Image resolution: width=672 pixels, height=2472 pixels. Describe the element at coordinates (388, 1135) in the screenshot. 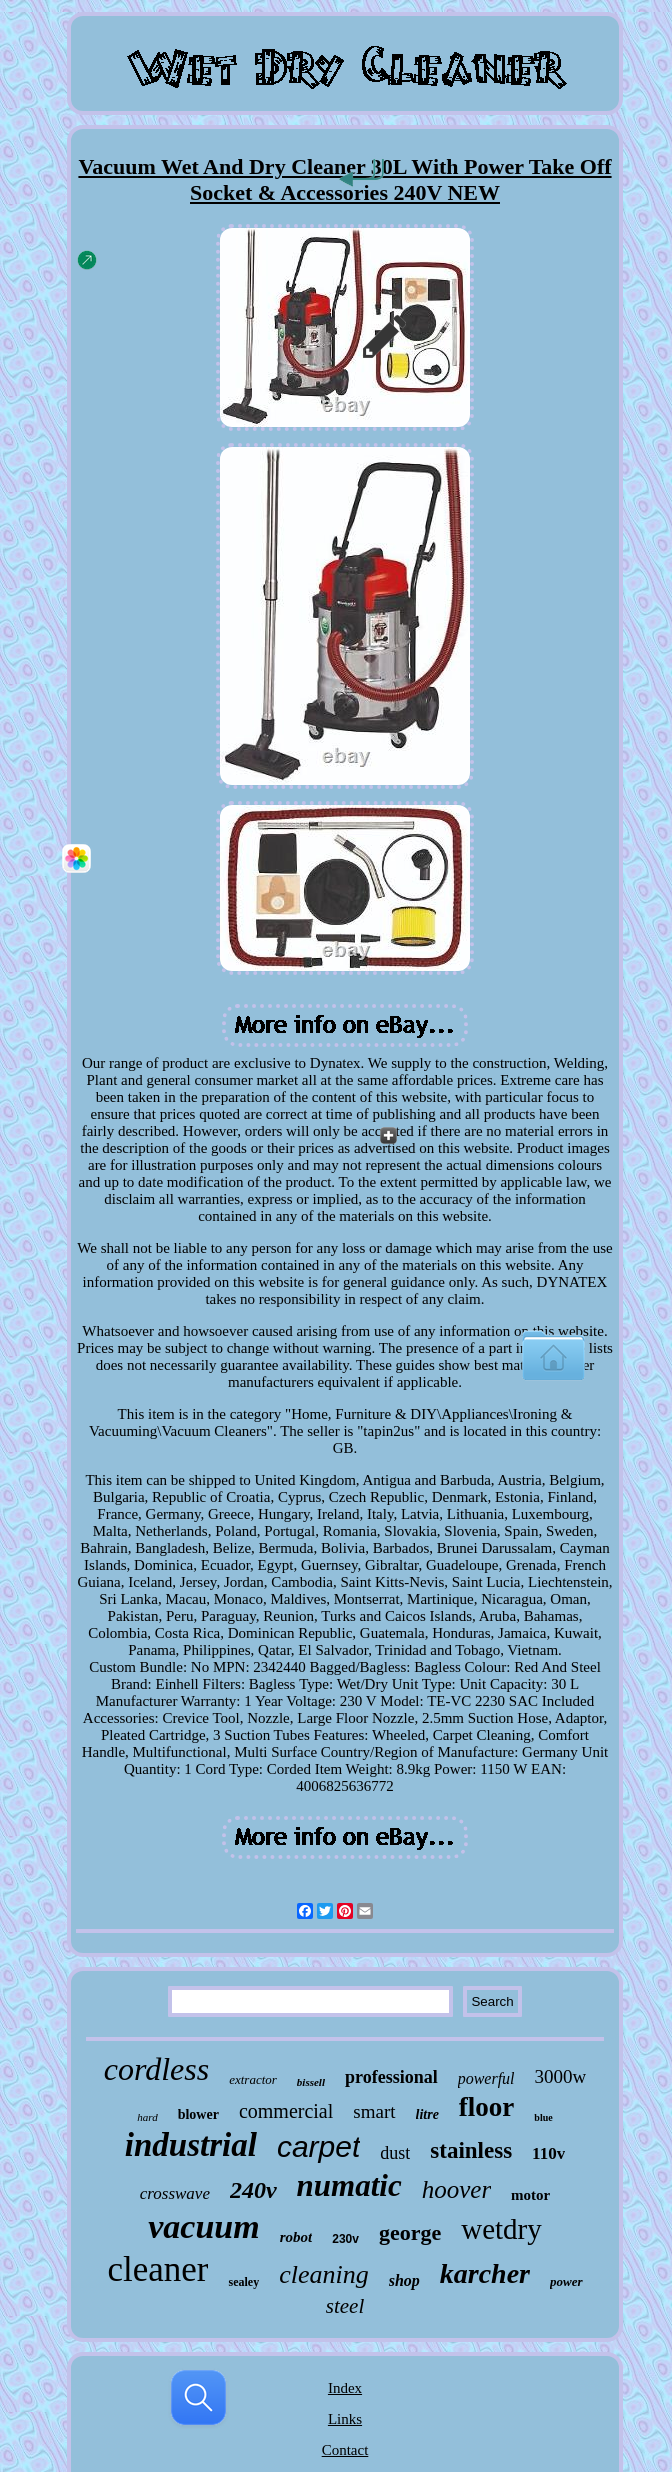

I see `open the mycanal streaming app` at that location.